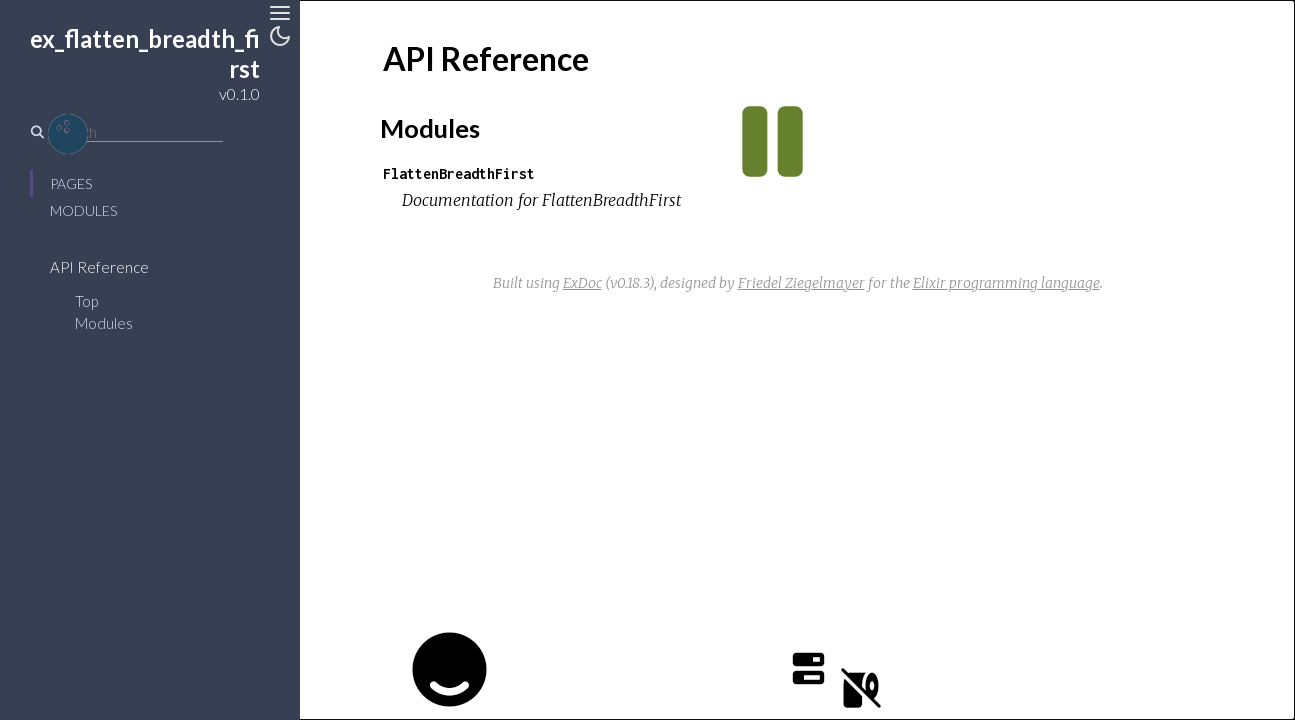 The width and height of the screenshot is (1295, 720). Describe the element at coordinates (772, 141) in the screenshot. I see `pause media playback` at that location.